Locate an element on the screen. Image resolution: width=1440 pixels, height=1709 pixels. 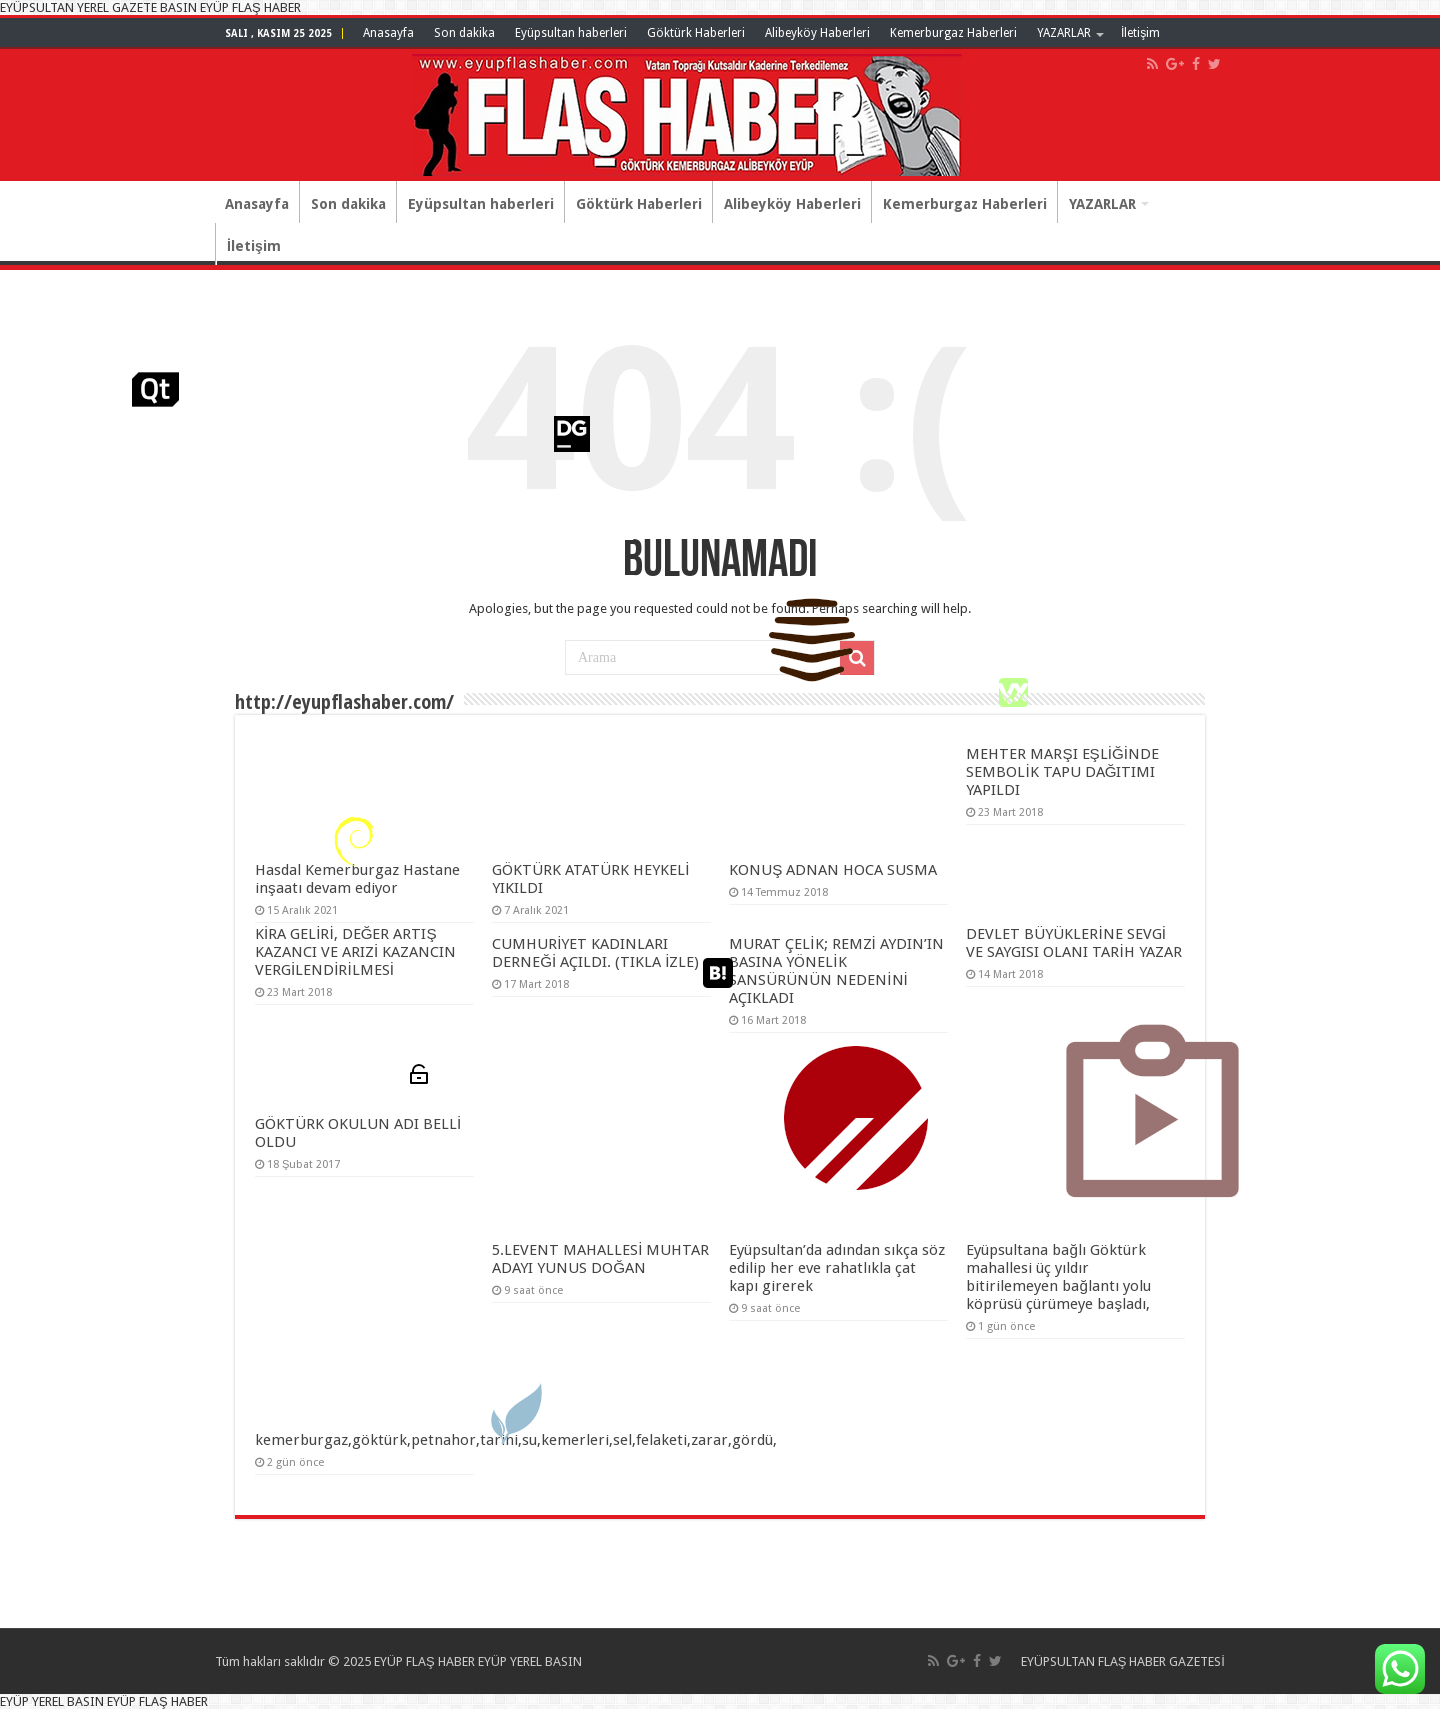
open datagrip database IDE is located at coordinates (572, 434).